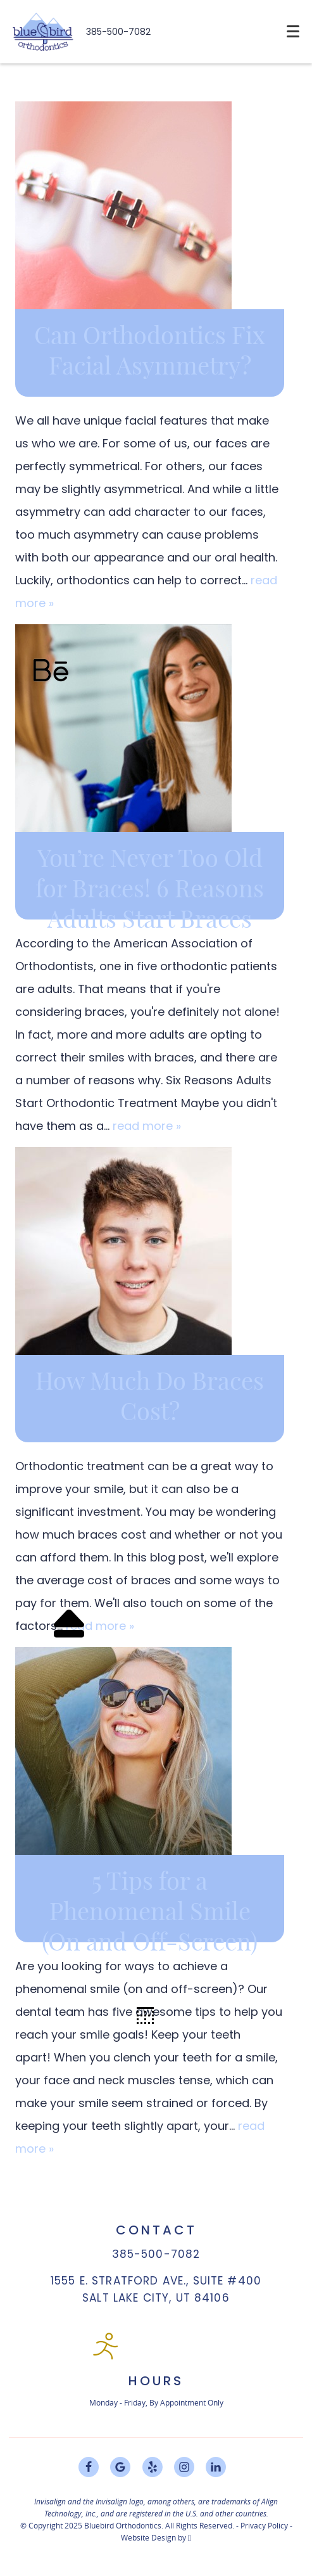 Image resolution: width=312 pixels, height=2576 pixels. Describe the element at coordinates (106, 2345) in the screenshot. I see `start a running or fitness activity` at that location.